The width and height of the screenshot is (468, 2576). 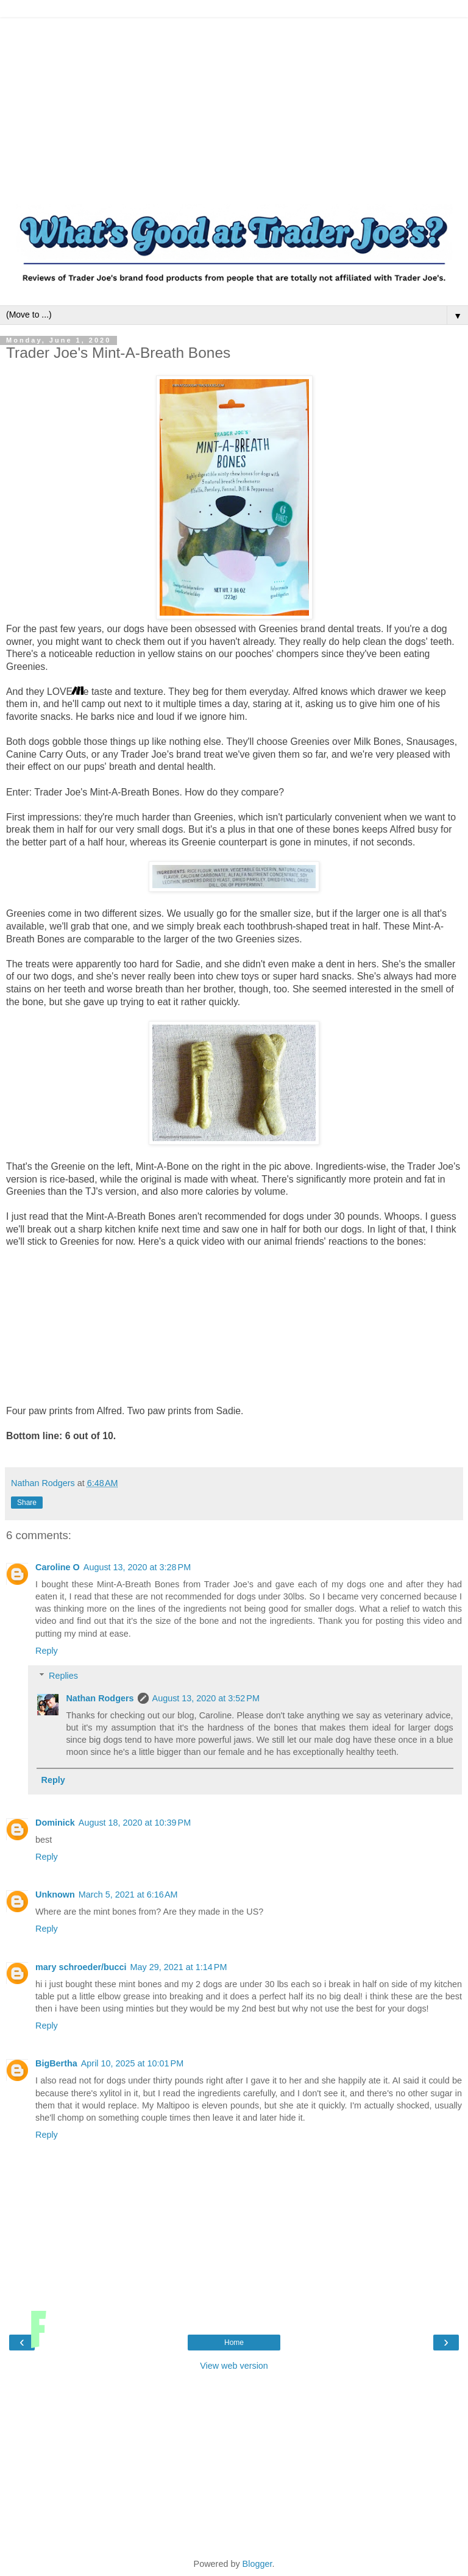 I want to click on launch fortnite game, so click(x=38, y=2329).